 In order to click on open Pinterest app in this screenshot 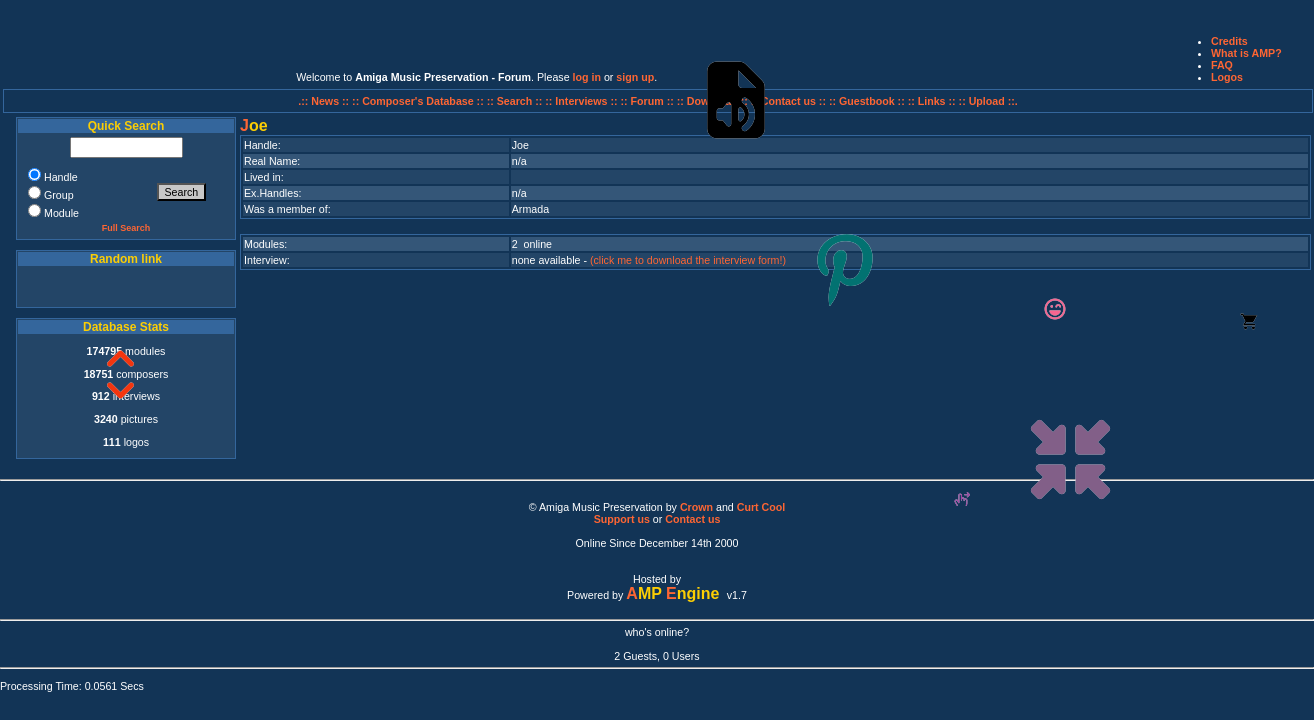, I will do `click(845, 270)`.